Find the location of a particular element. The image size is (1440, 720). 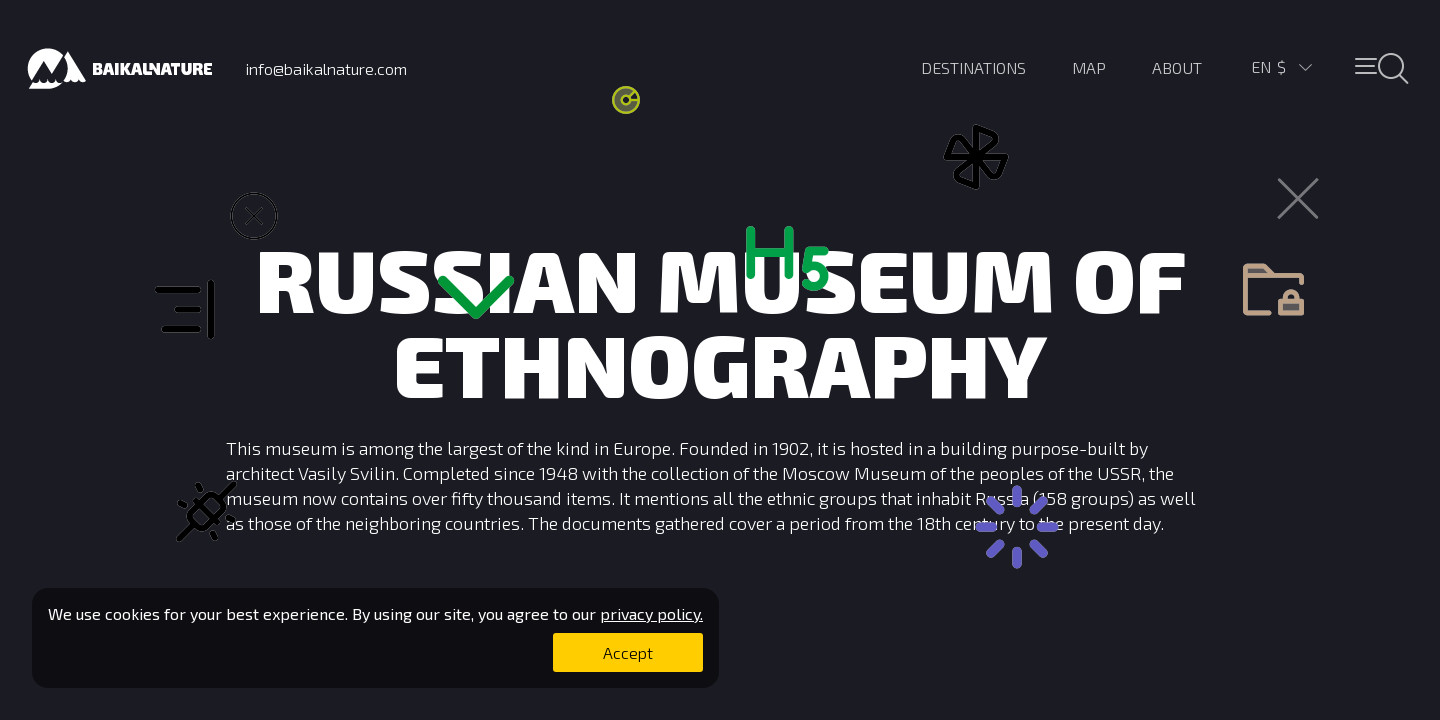

close or dismiss a dialog is located at coordinates (254, 216).